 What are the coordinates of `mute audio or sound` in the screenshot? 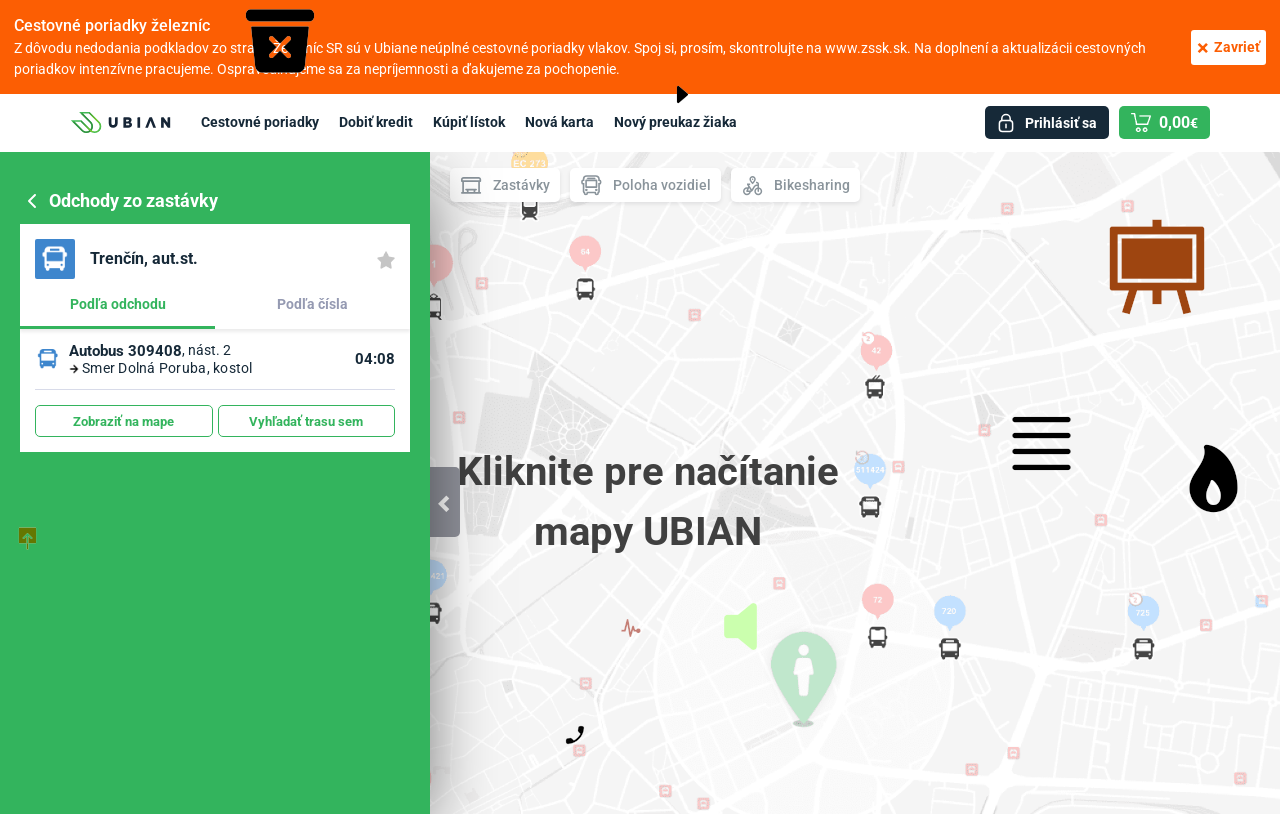 It's located at (740, 626).